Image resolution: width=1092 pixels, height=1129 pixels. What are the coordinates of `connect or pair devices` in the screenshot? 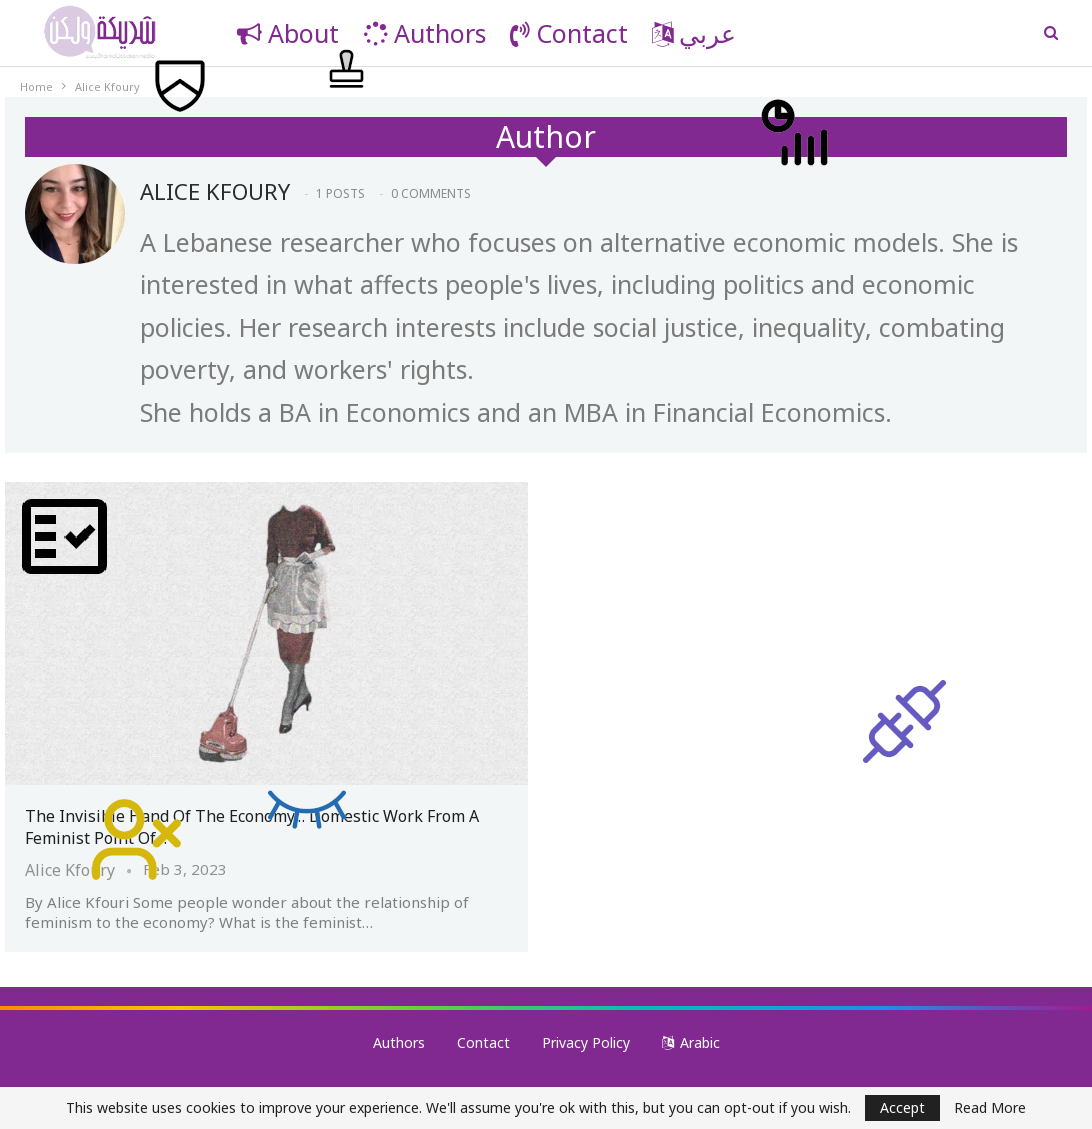 It's located at (904, 721).